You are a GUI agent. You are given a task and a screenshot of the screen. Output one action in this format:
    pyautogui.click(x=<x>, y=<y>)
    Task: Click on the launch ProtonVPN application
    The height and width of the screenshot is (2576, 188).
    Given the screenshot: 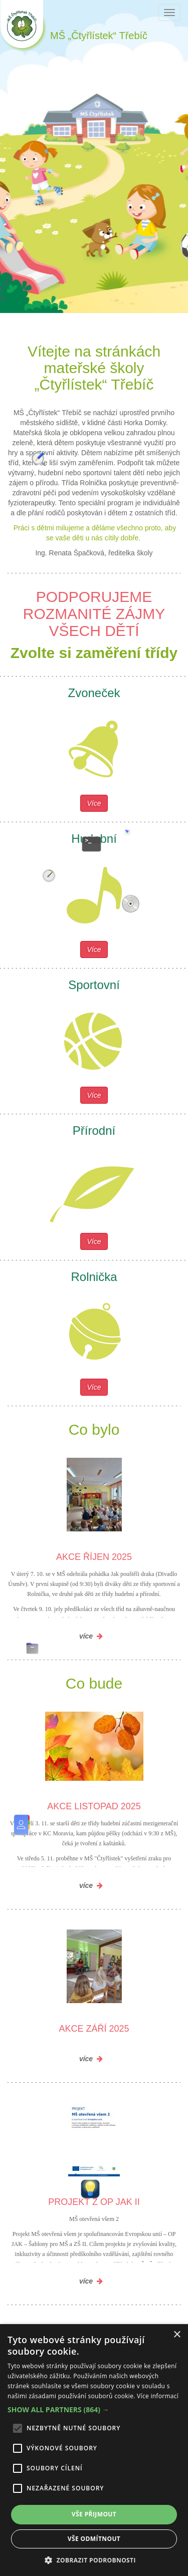 What is the action you would take?
    pyautogui.click(x=127, y=832)
    